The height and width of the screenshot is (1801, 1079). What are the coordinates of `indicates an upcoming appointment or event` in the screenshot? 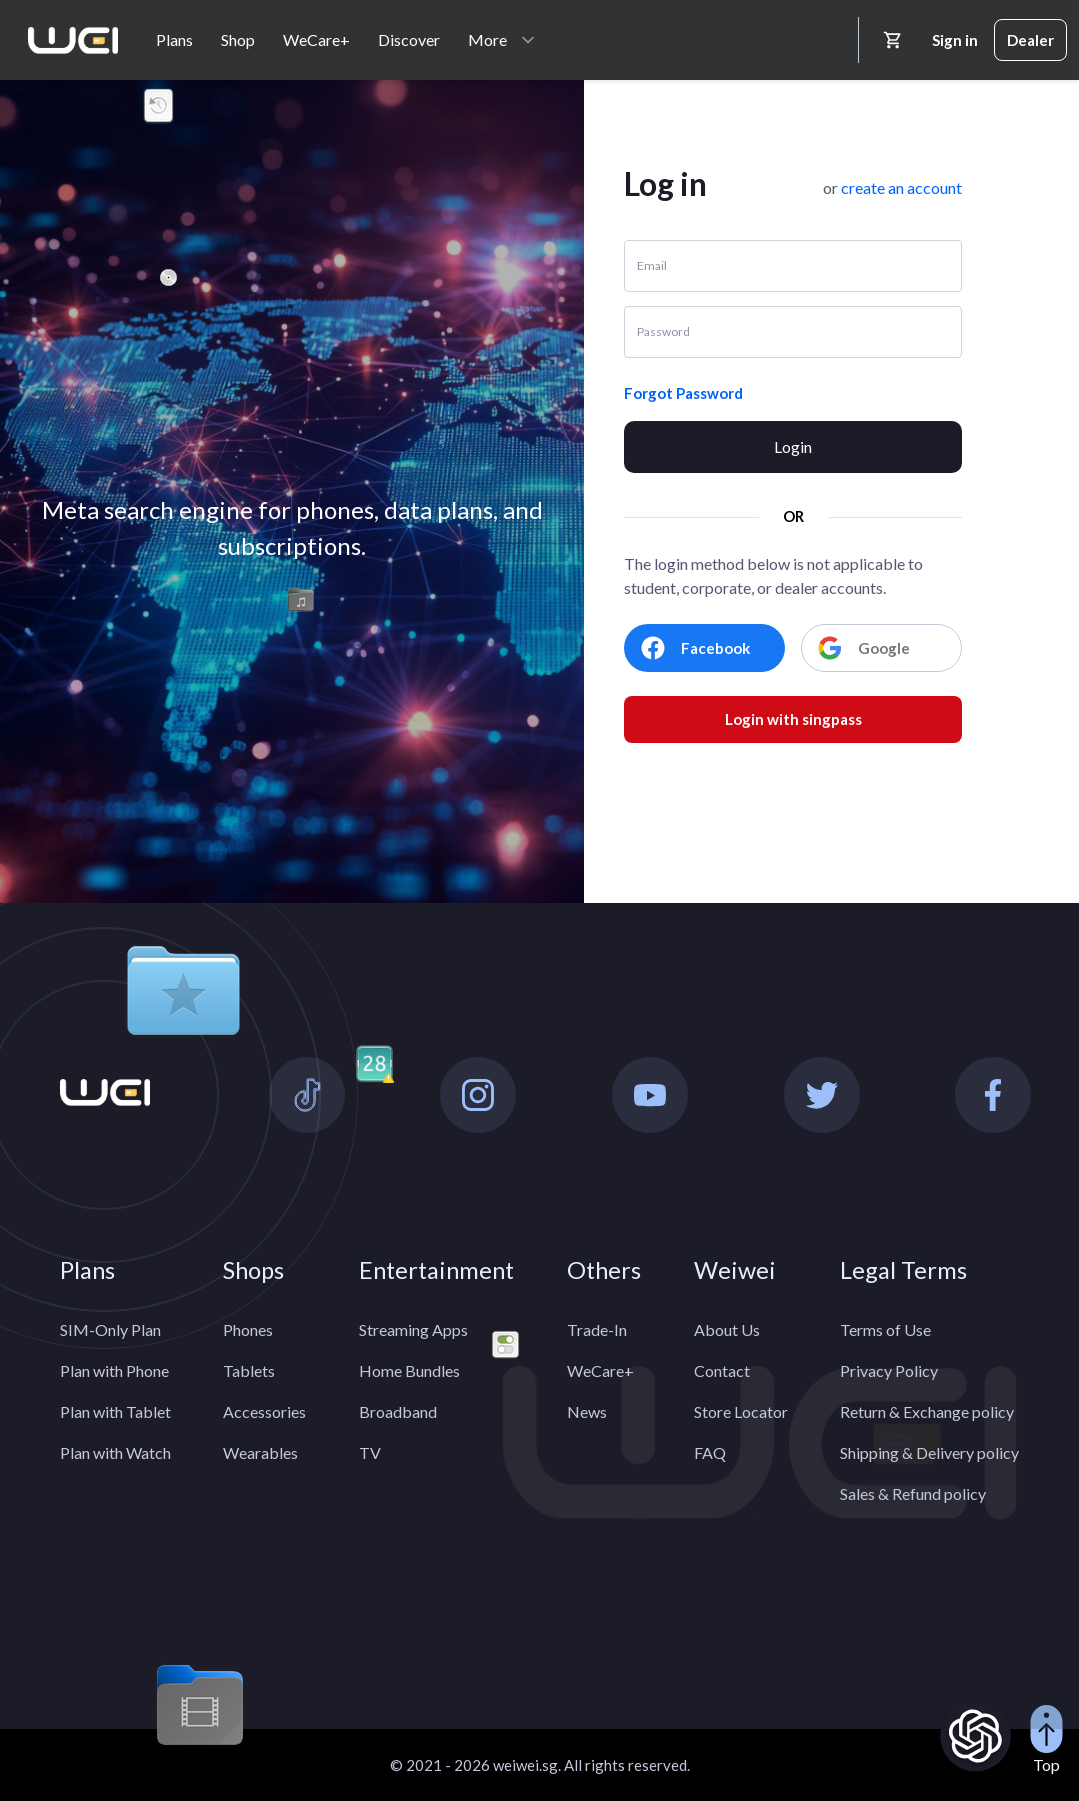 It's located at (374, 1063).